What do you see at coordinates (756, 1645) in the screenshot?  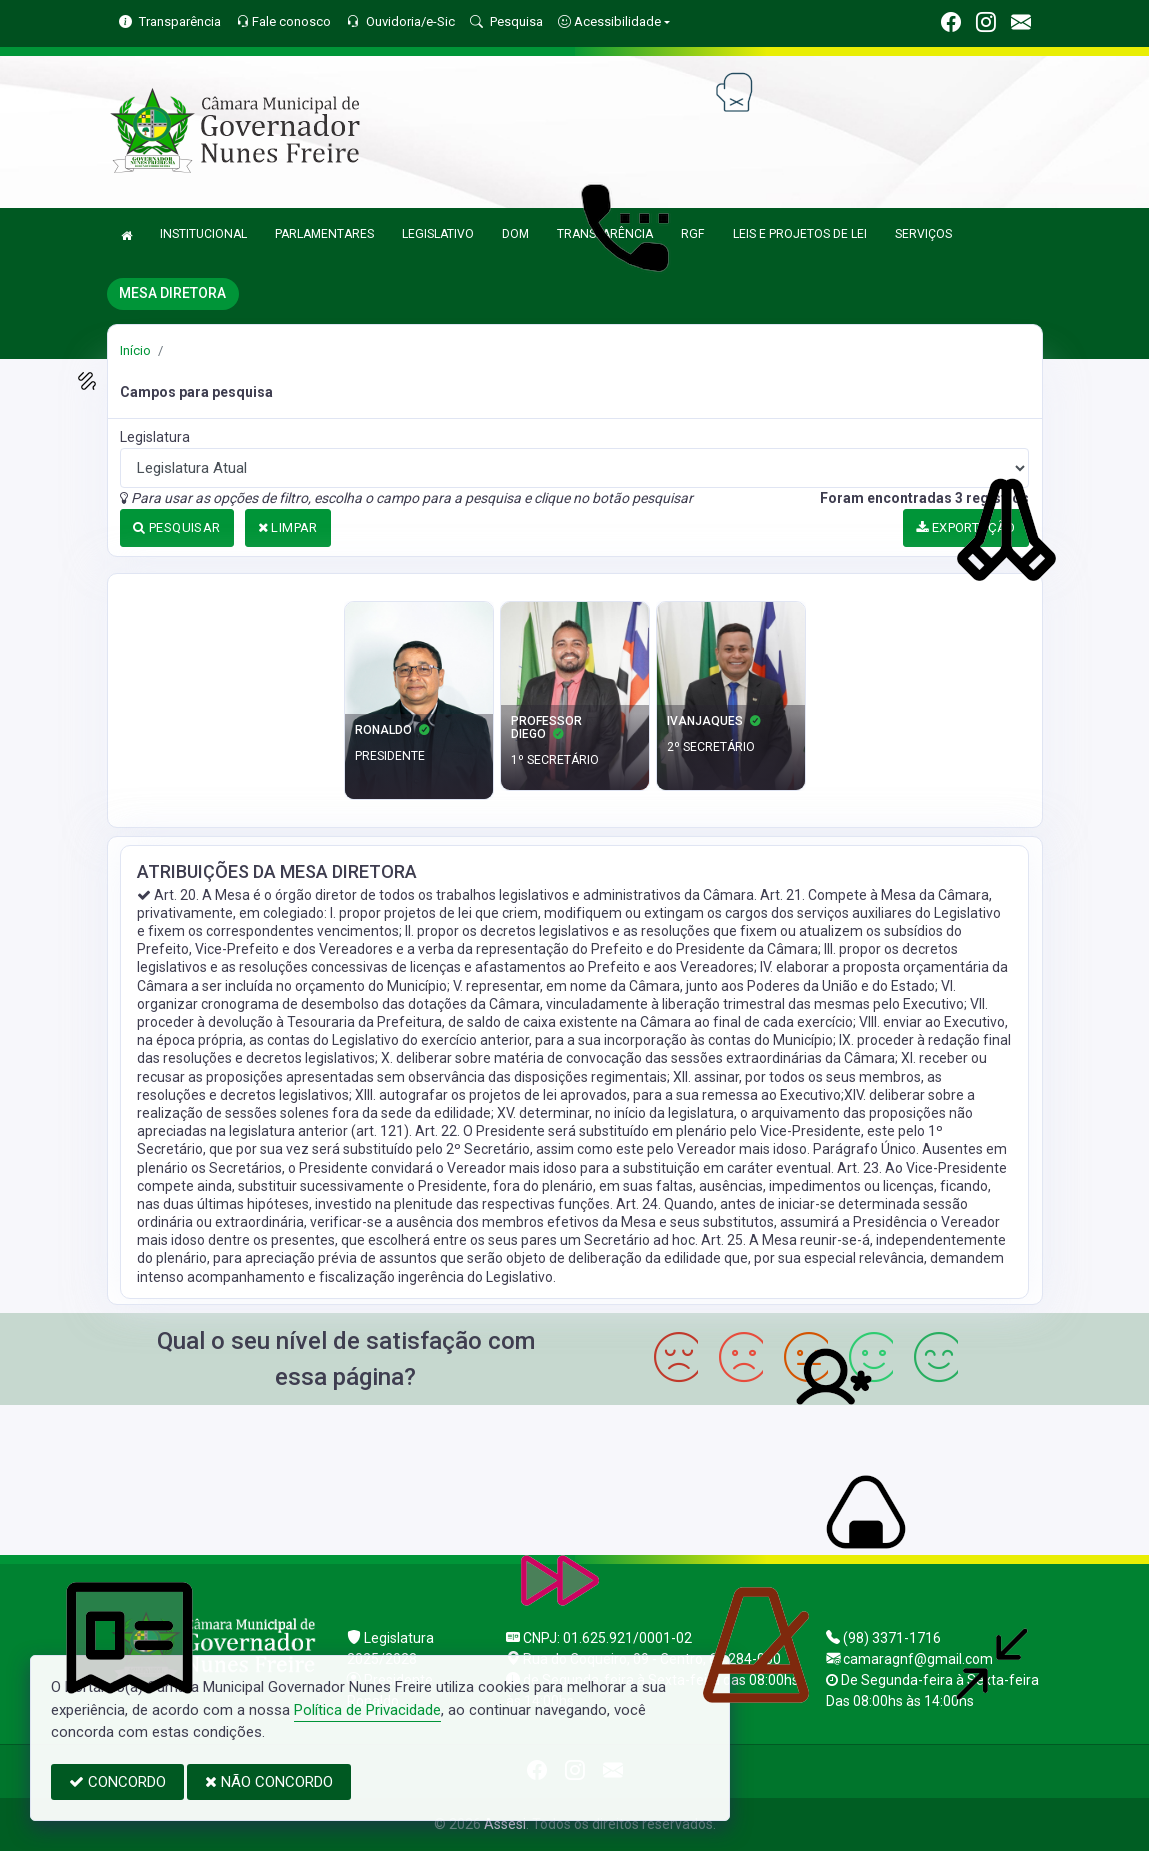 I see `adjust tempo or timing settings` at bounding box center [756, 1645].